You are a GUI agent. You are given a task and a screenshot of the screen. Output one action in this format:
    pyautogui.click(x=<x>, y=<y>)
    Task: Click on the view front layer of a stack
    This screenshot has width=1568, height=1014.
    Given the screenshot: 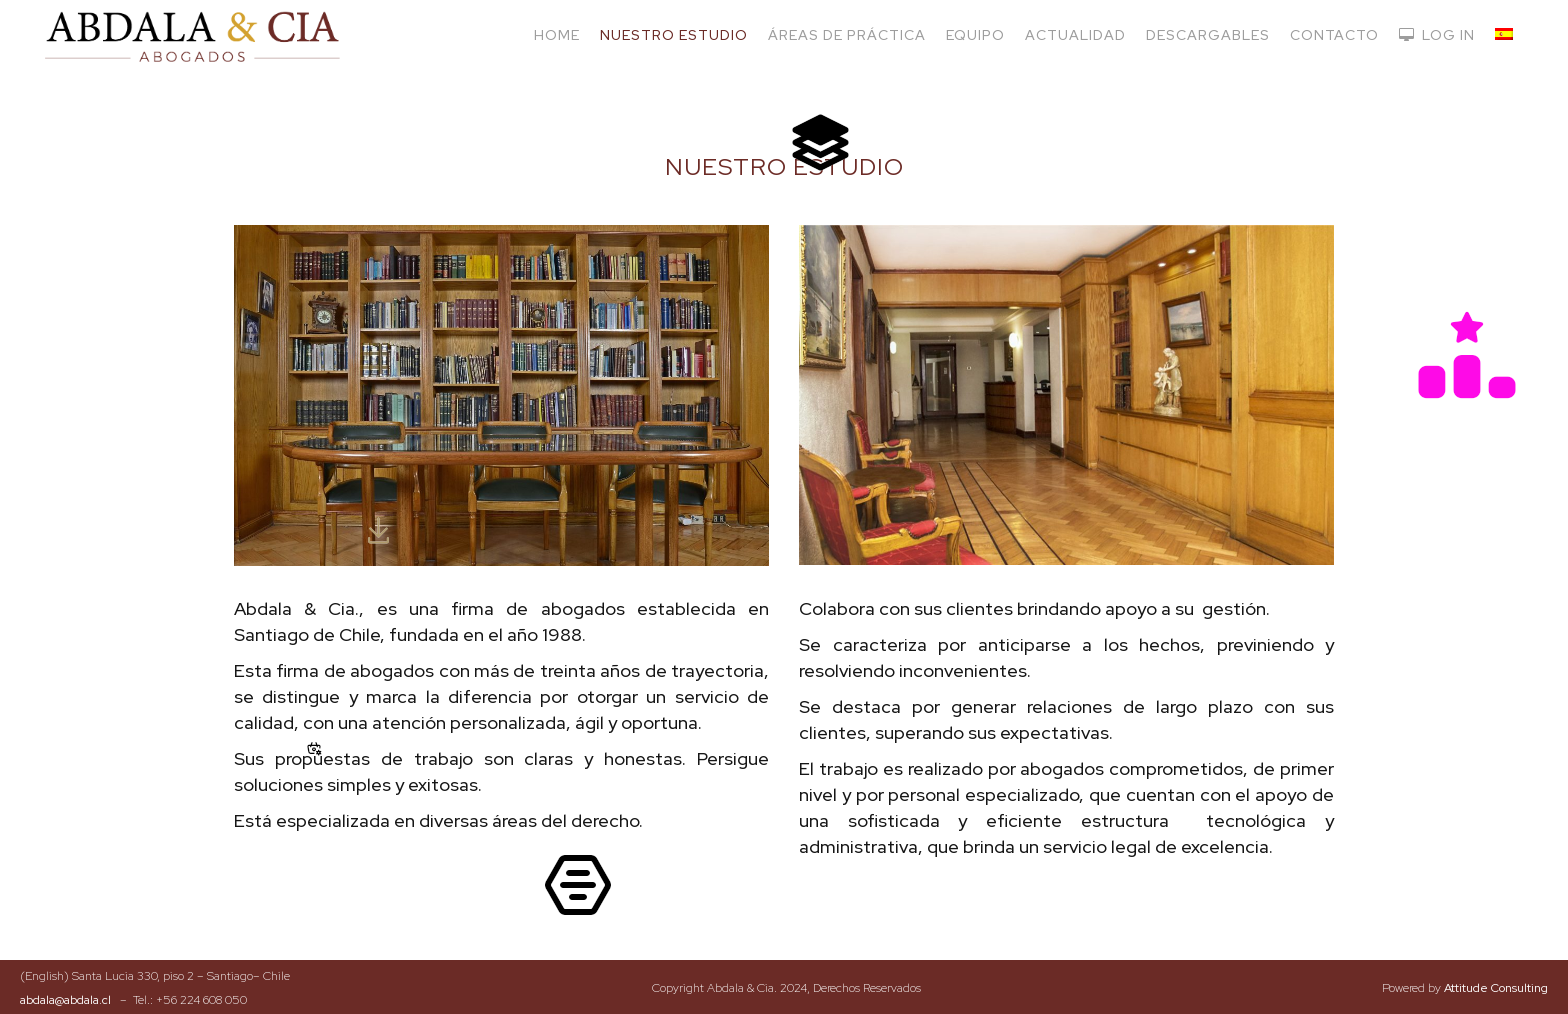 What is the action you would take?
    pyautogui.click(x=820, y=142)
    